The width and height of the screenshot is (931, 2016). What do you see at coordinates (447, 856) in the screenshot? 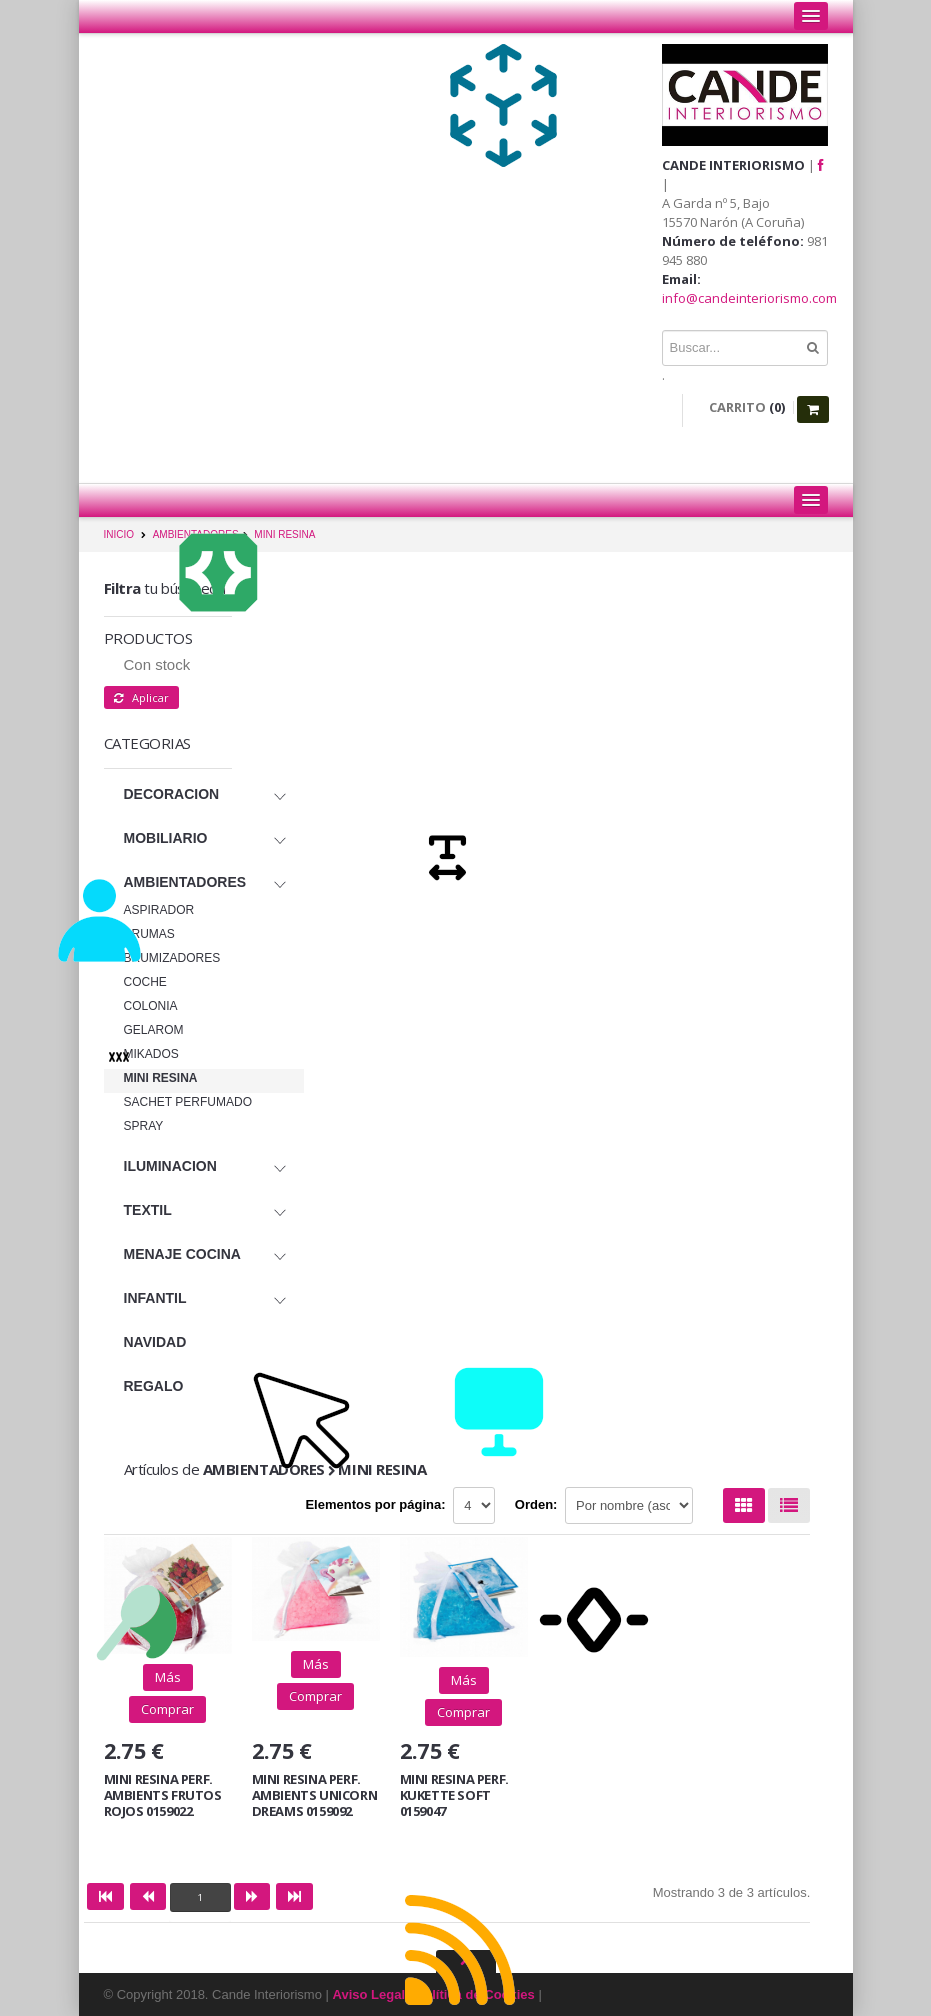
I see `adjust text width or horizontal spacing` at bounding box center [447, 856].